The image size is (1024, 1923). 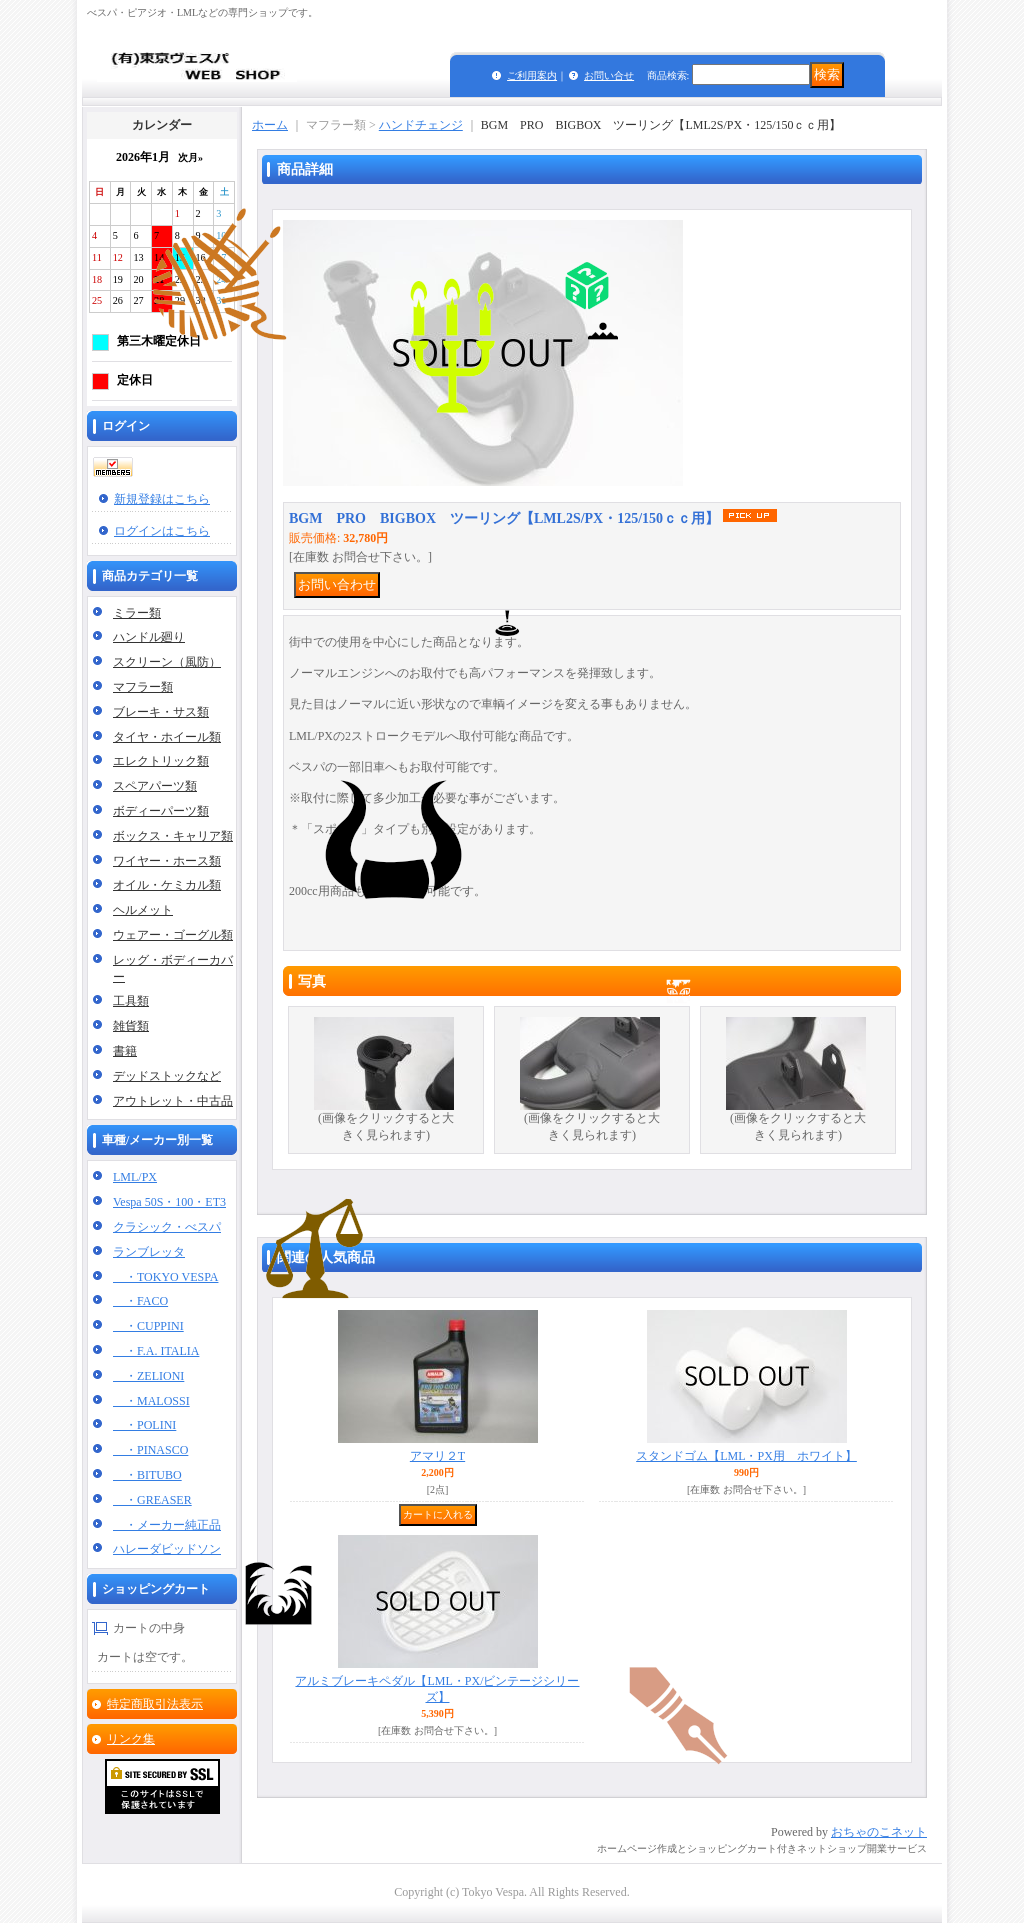 What do you see at coordinates (507, 623) in the screenshot?
I see `indicates a hazard or dangerous area in gameplay` at bounding box center [507, 623].